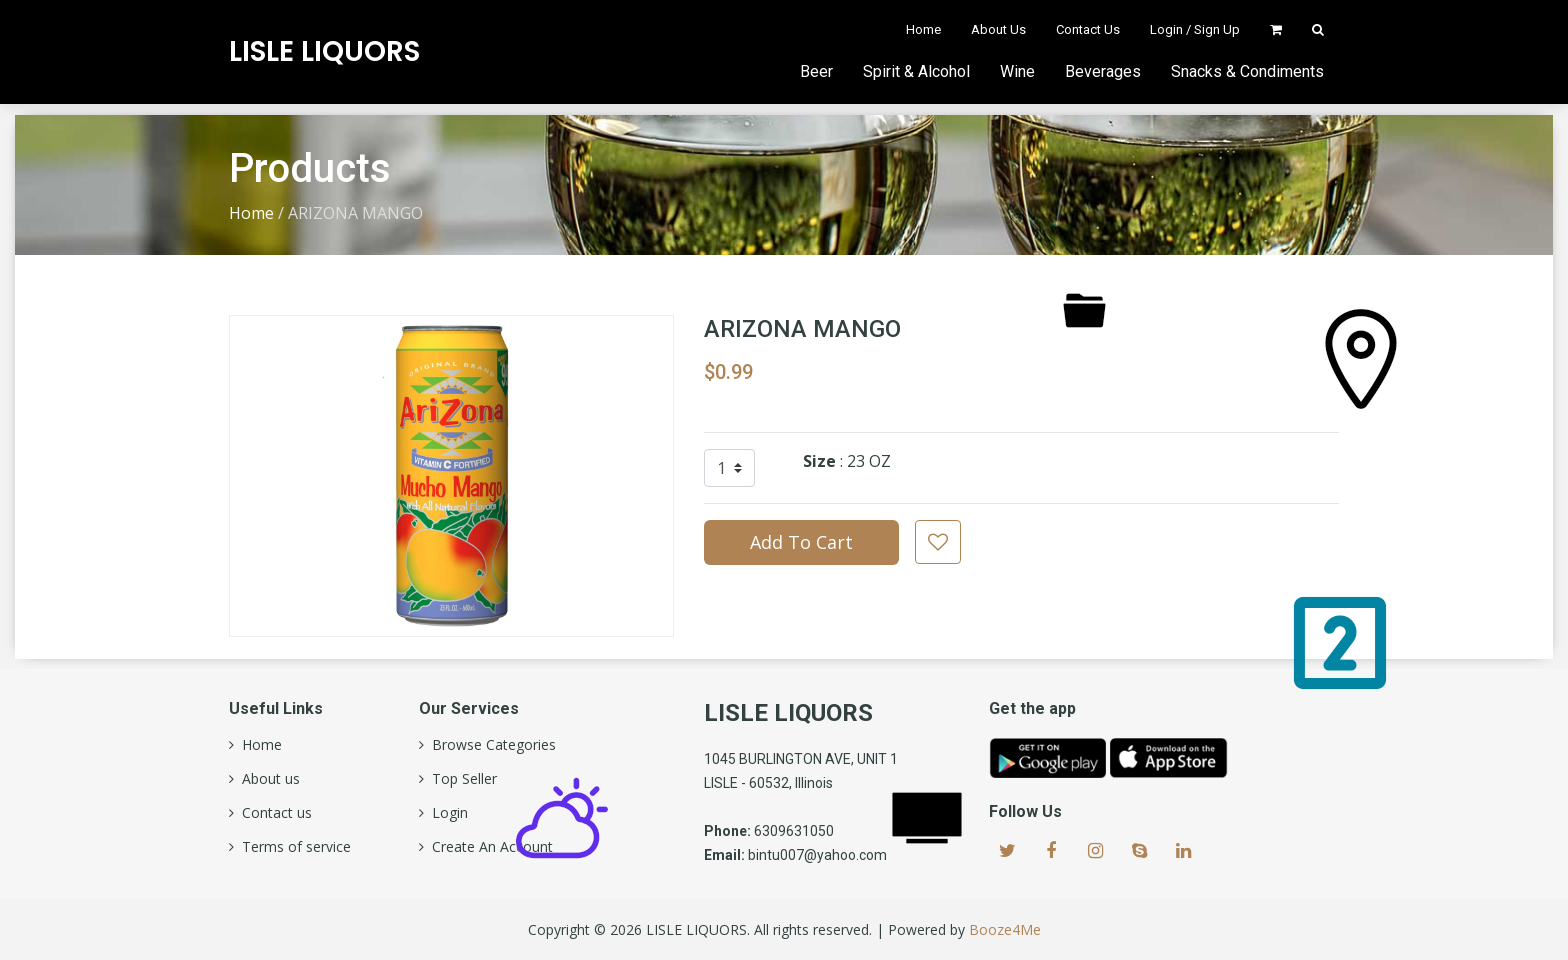 This screenshot has width=1568, height=960. What do you see at coordinates (1361, 359) in the screenshot?
I see `view current location on map` at bounding box center [1361, 359].